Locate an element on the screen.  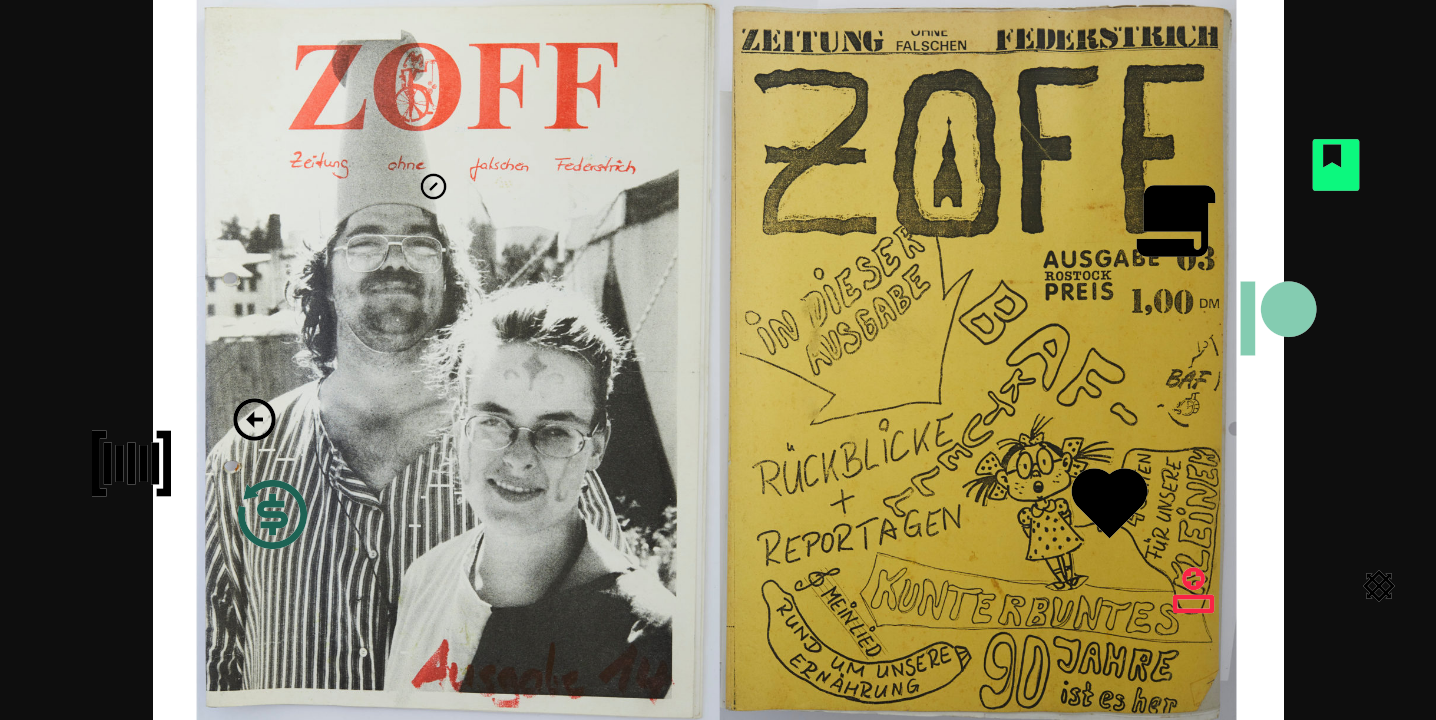
centos linux operating system logo is located at coordinates (1379, 586).